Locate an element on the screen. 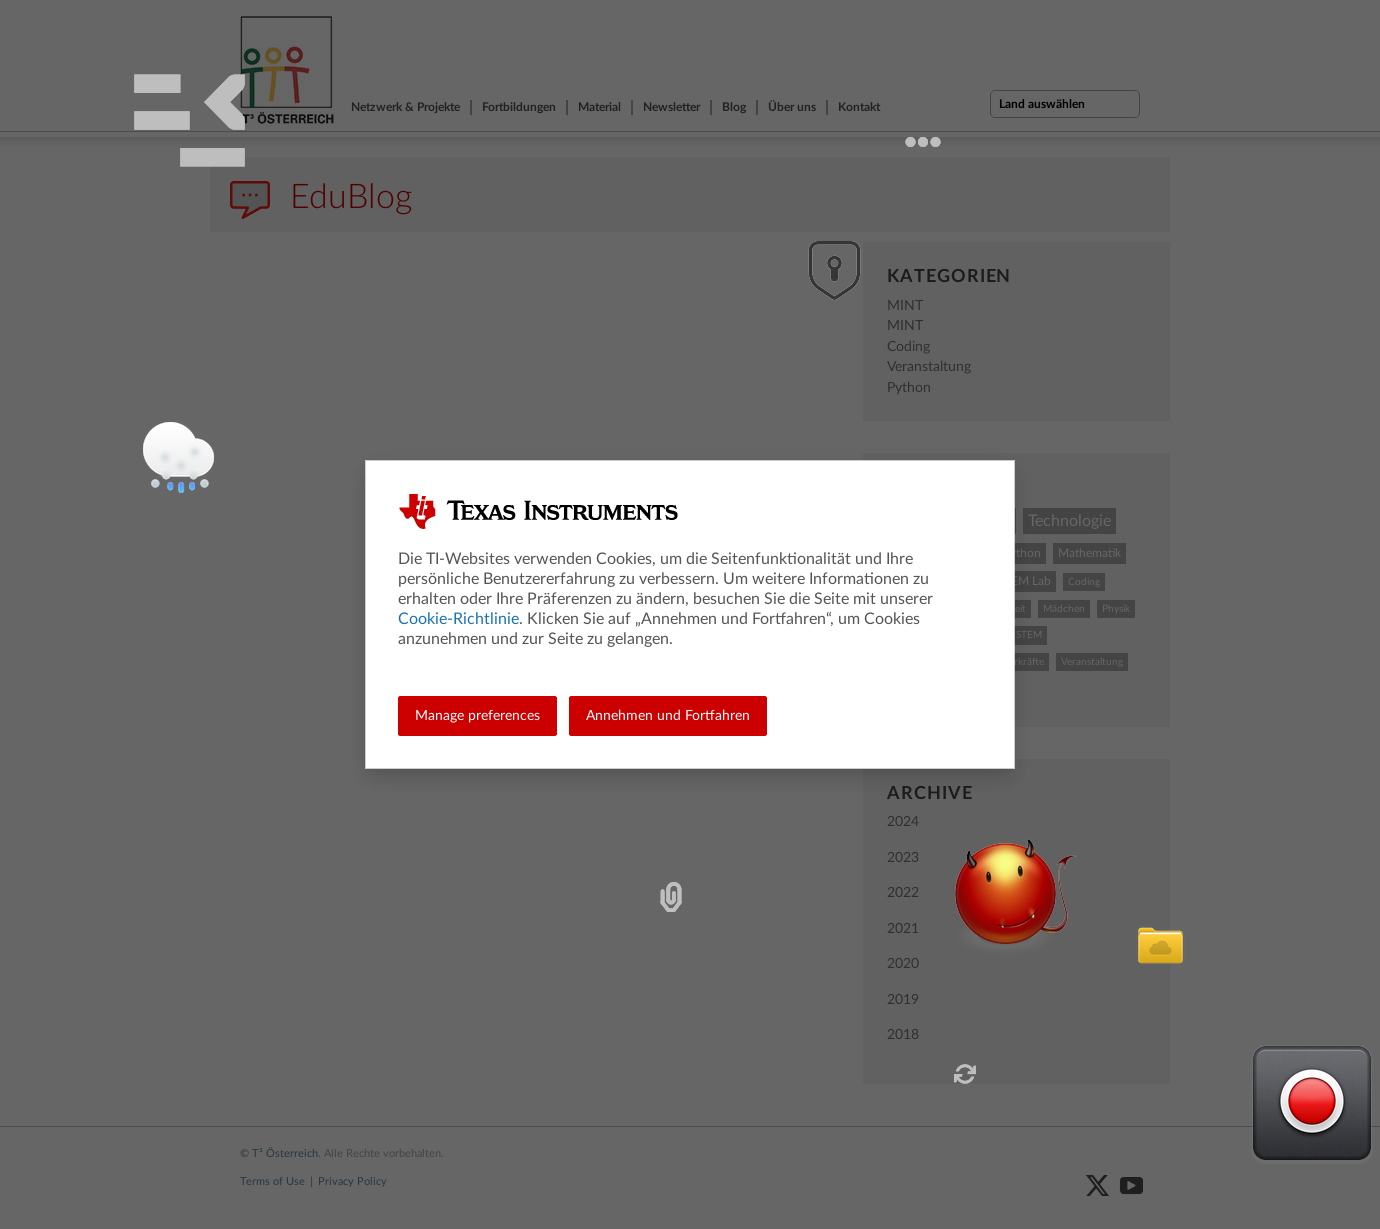 Image resolution: width=1380 pixels, height=1229 pixels. indicates a mischievous or playful mood in chat is located at coordinates (1014, 896).